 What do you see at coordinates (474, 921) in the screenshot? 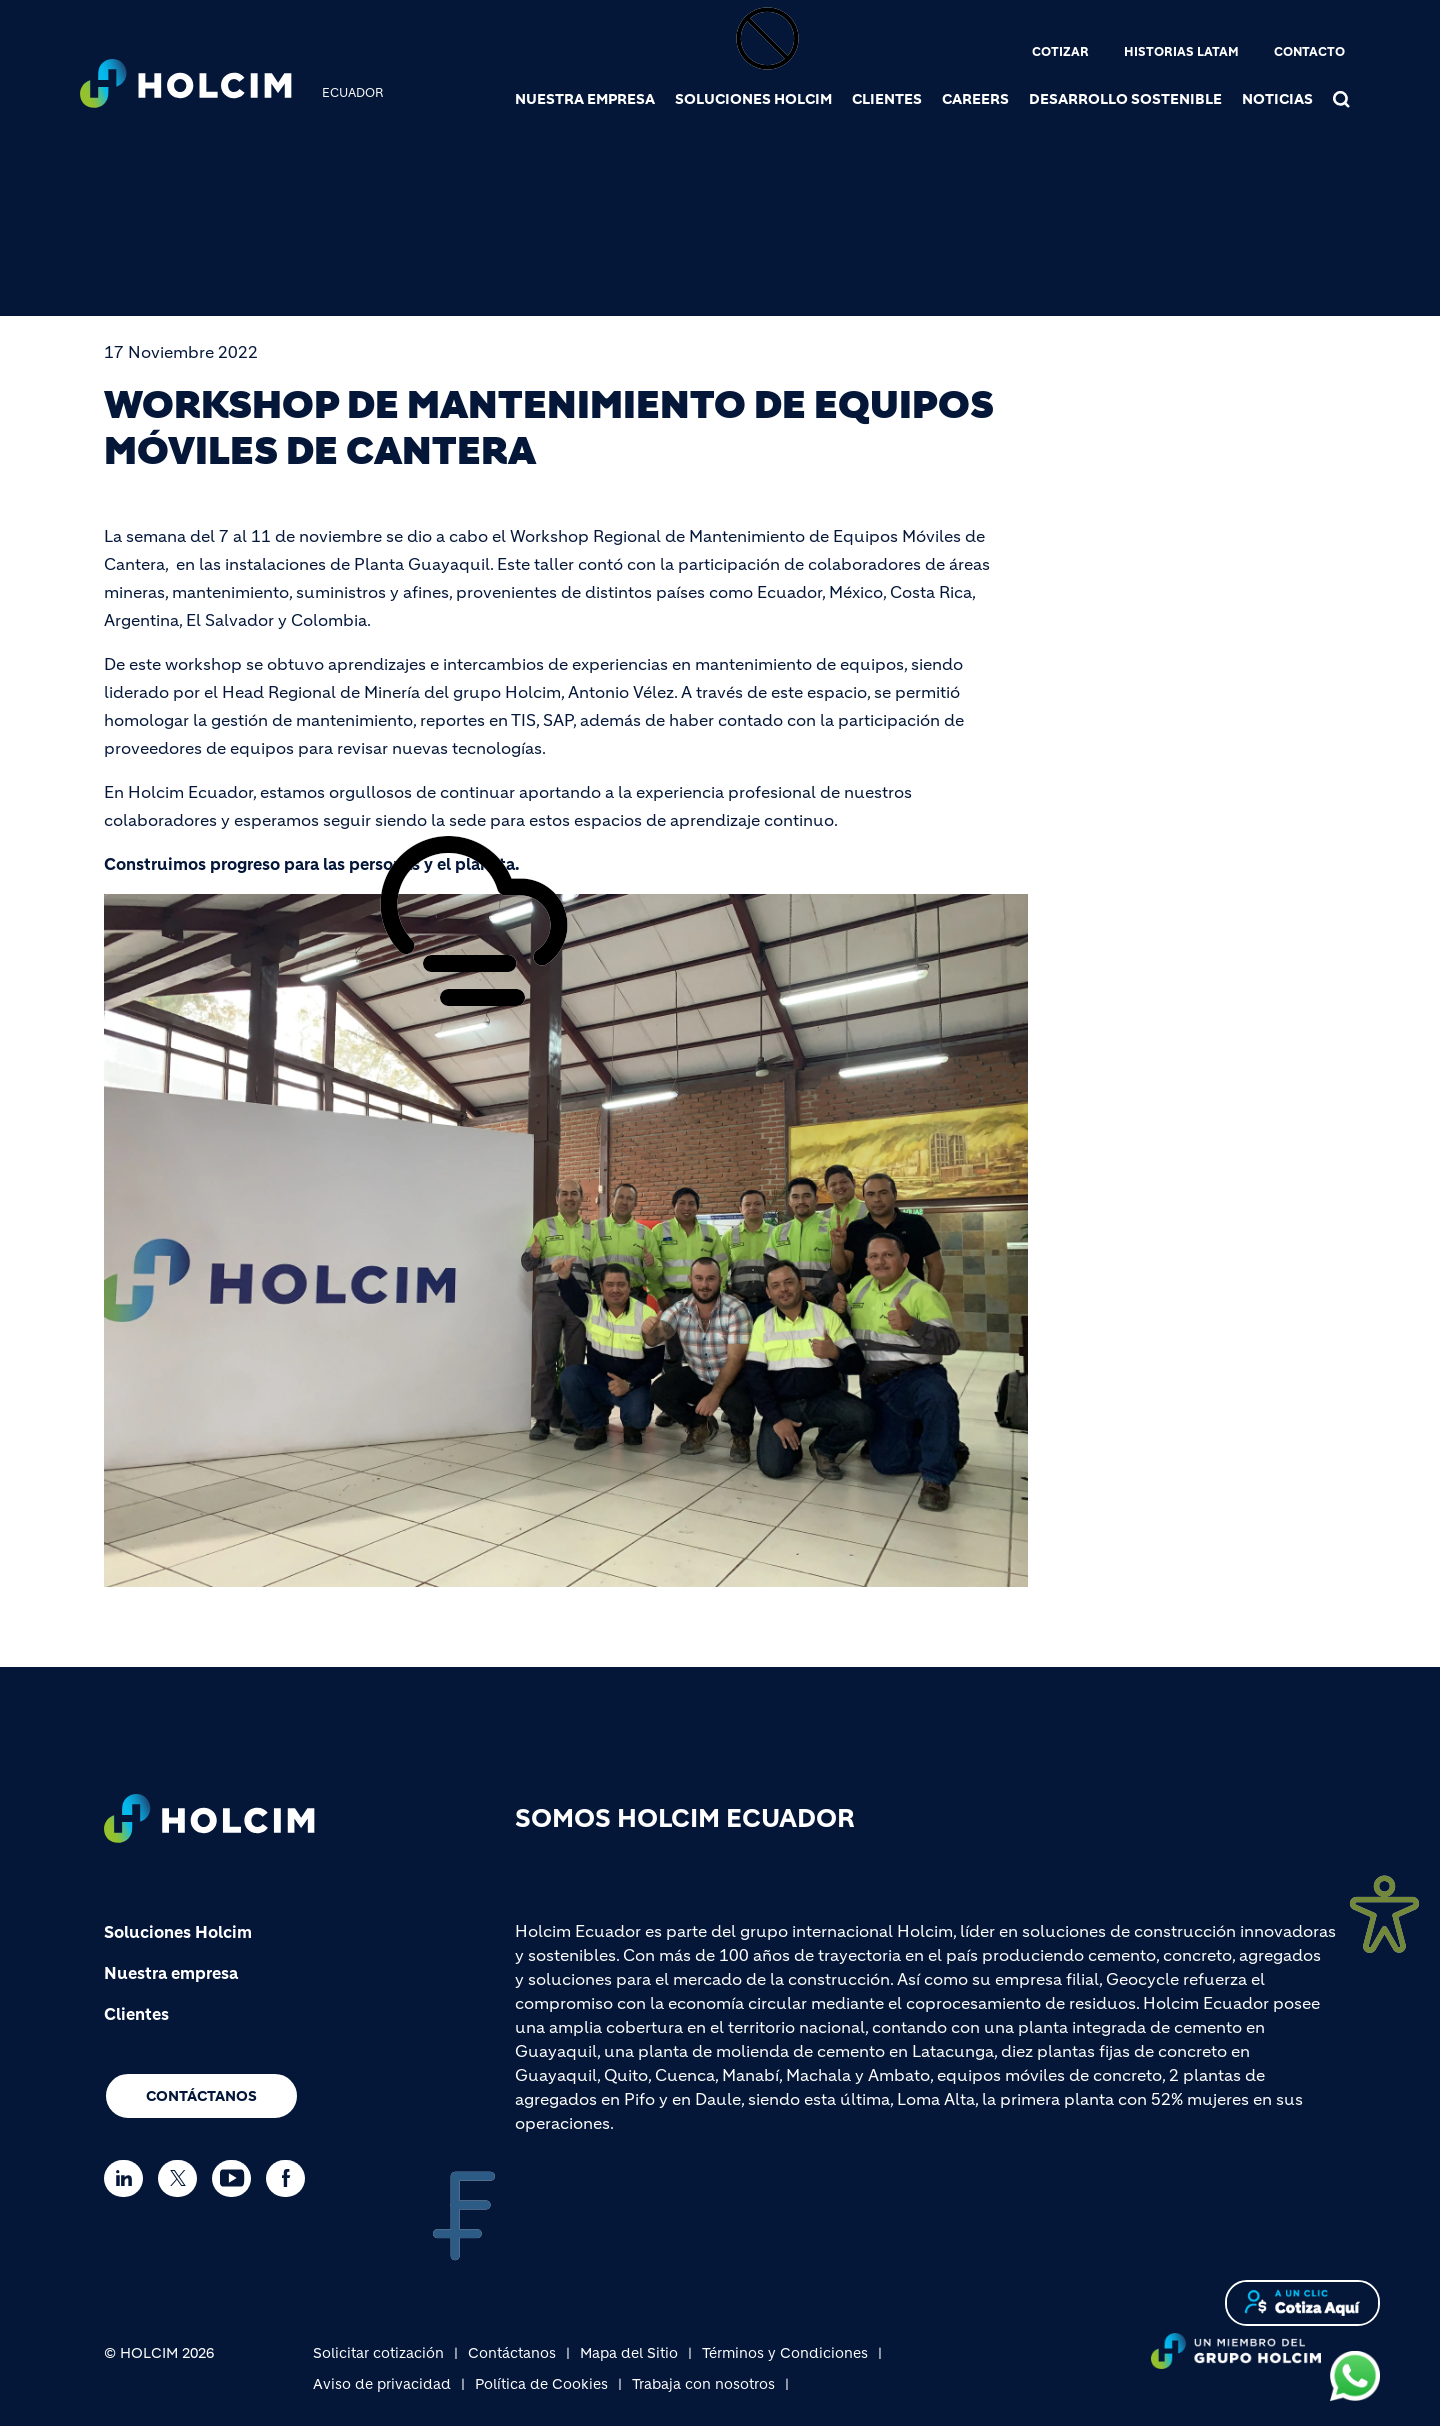
I see `indicates foggy weather conditions` at bounding box center [474, 921].